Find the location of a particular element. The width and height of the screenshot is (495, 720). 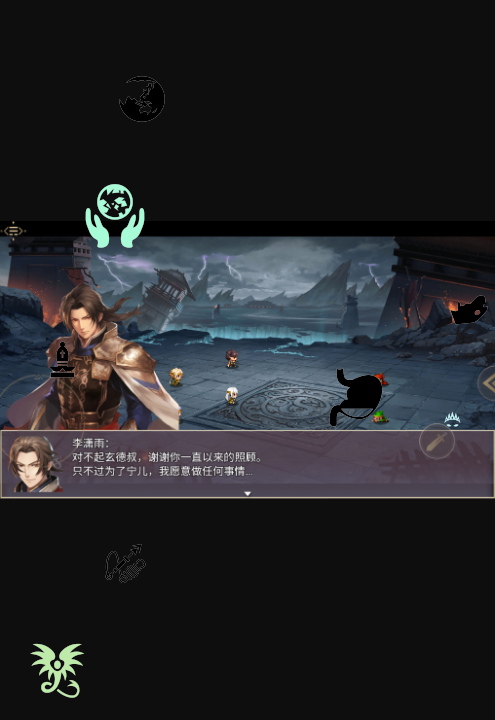

view digestive health information is located at coordinates (356, 397).